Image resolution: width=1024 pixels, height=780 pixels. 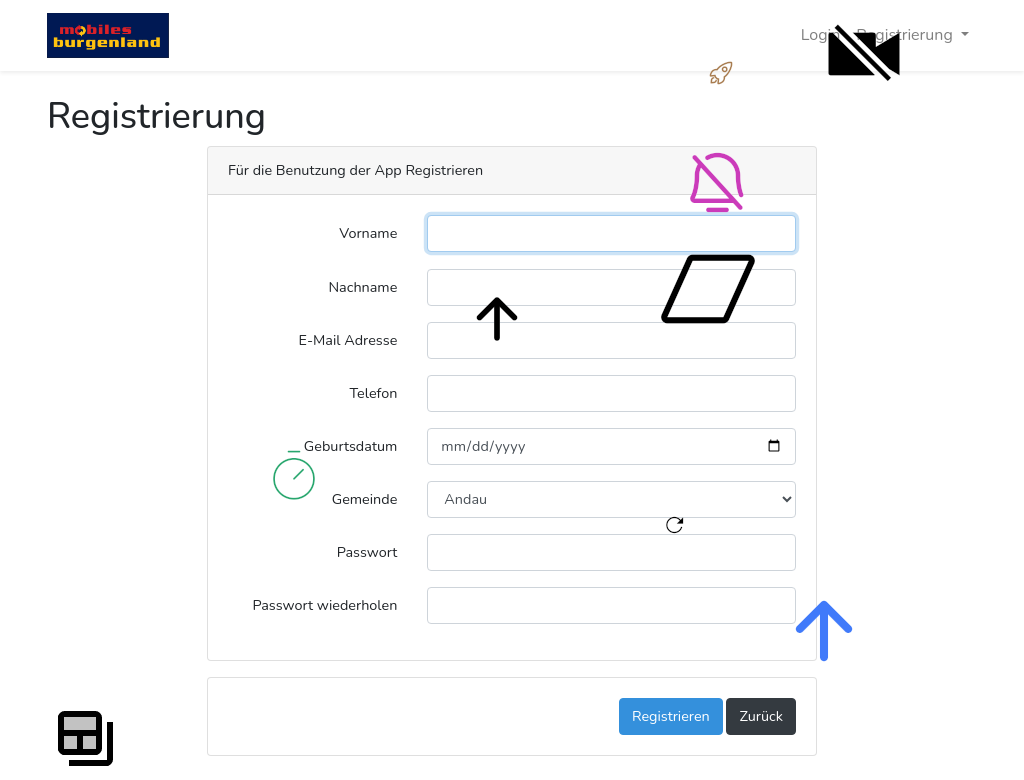 I want to click on mute notifications, so click(x=717, y=182).